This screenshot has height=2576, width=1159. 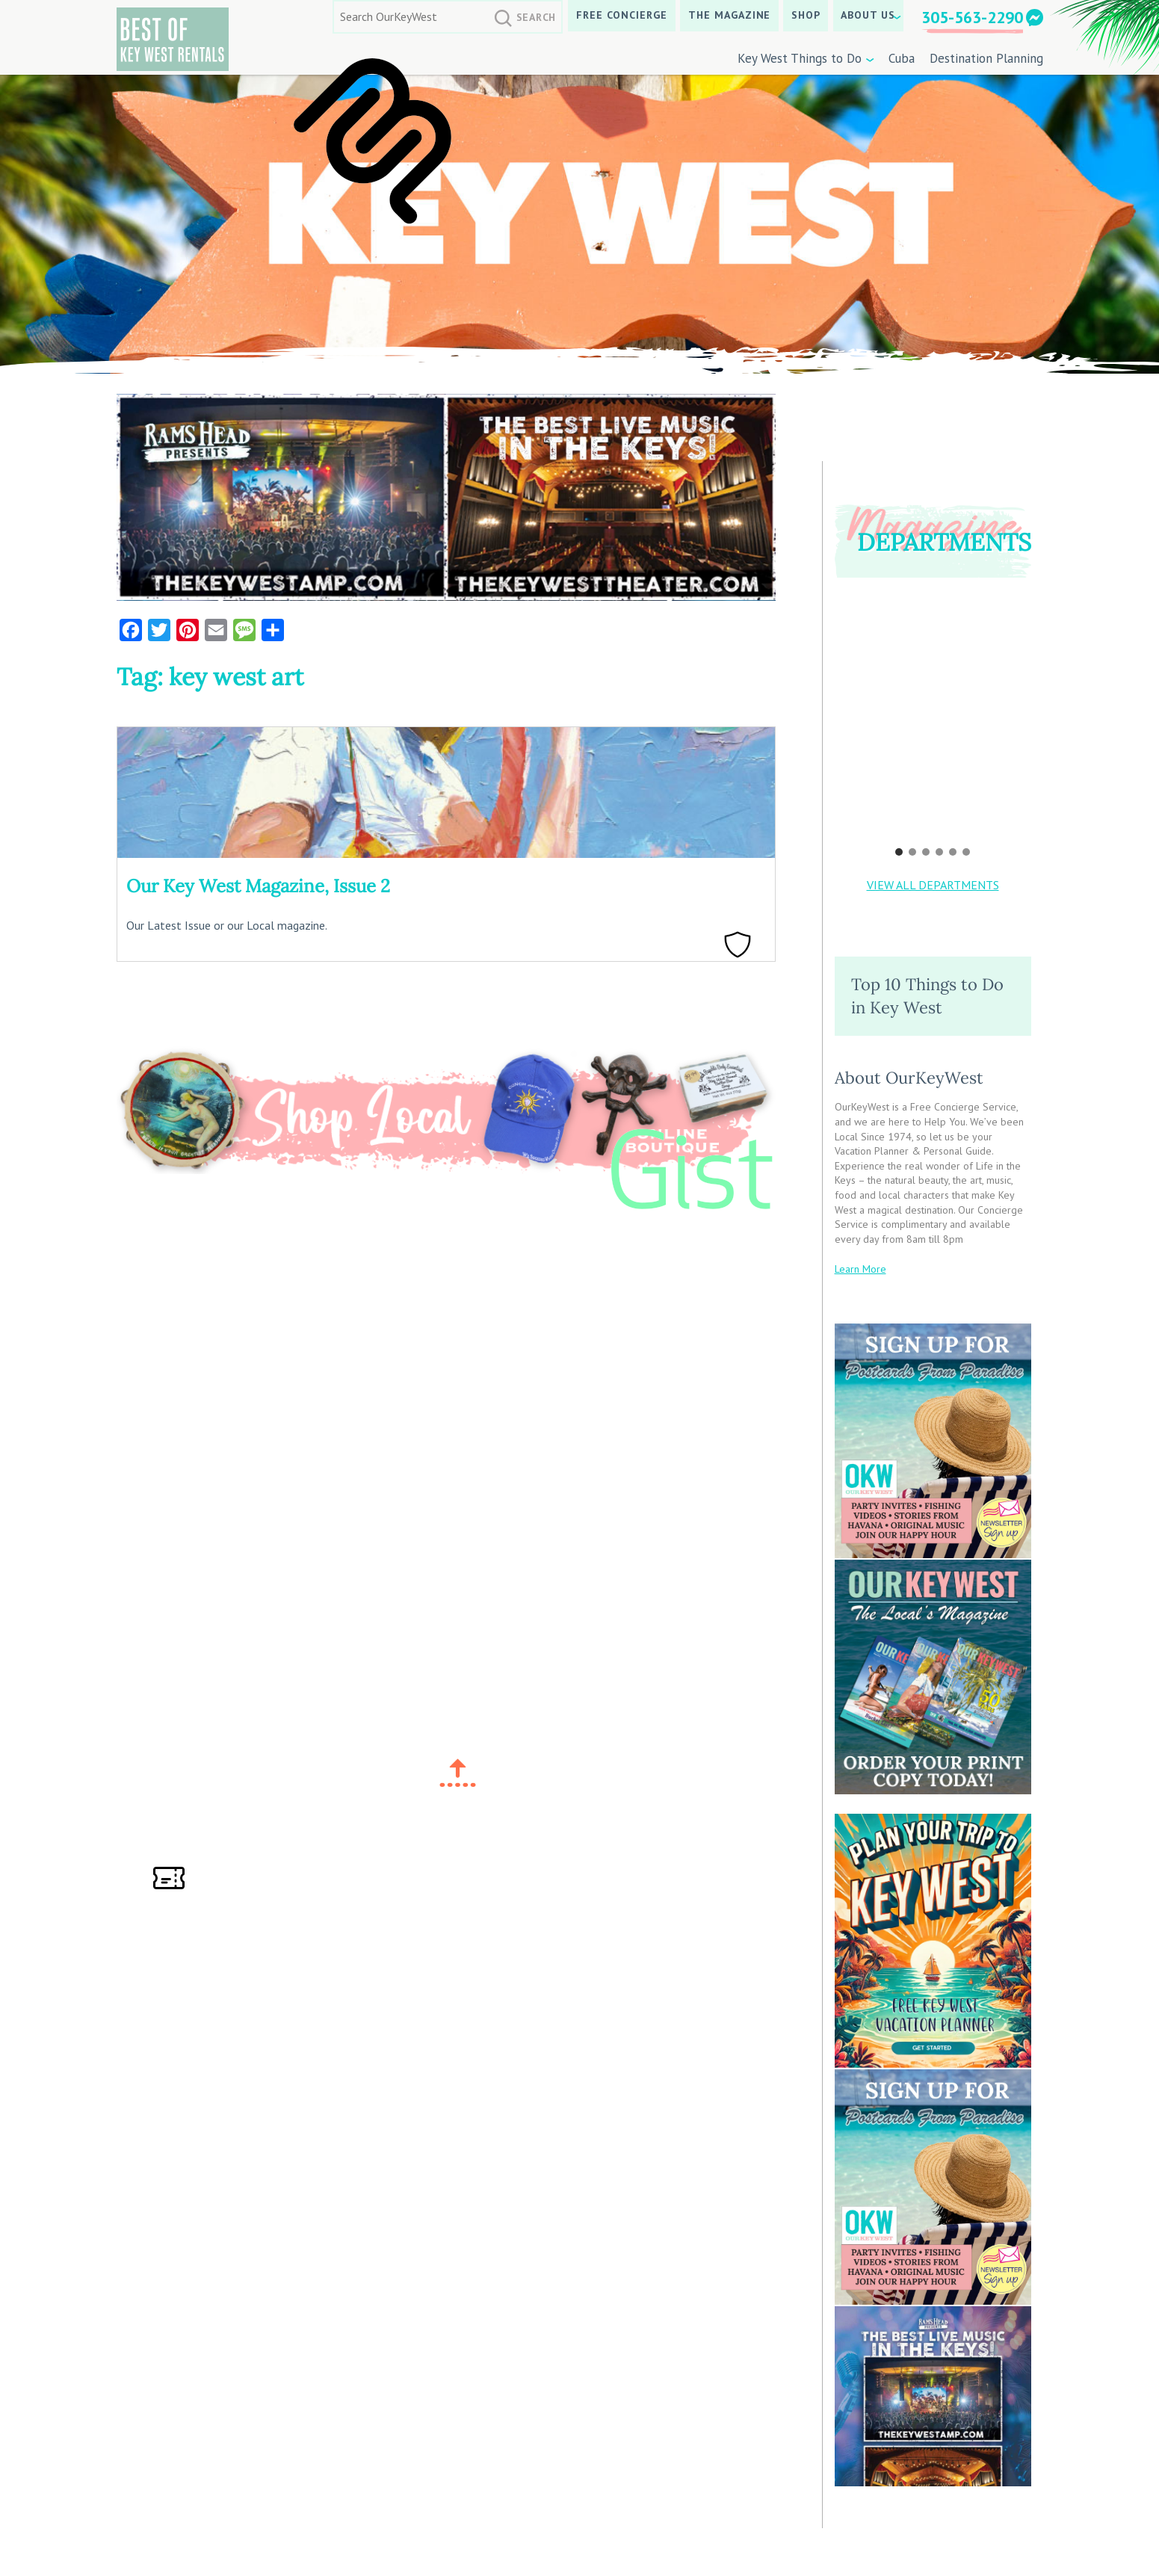 What do you see at coordinates (738, 945) in the screenshot?
I see `access security settings` at bounding box center [738, 945].